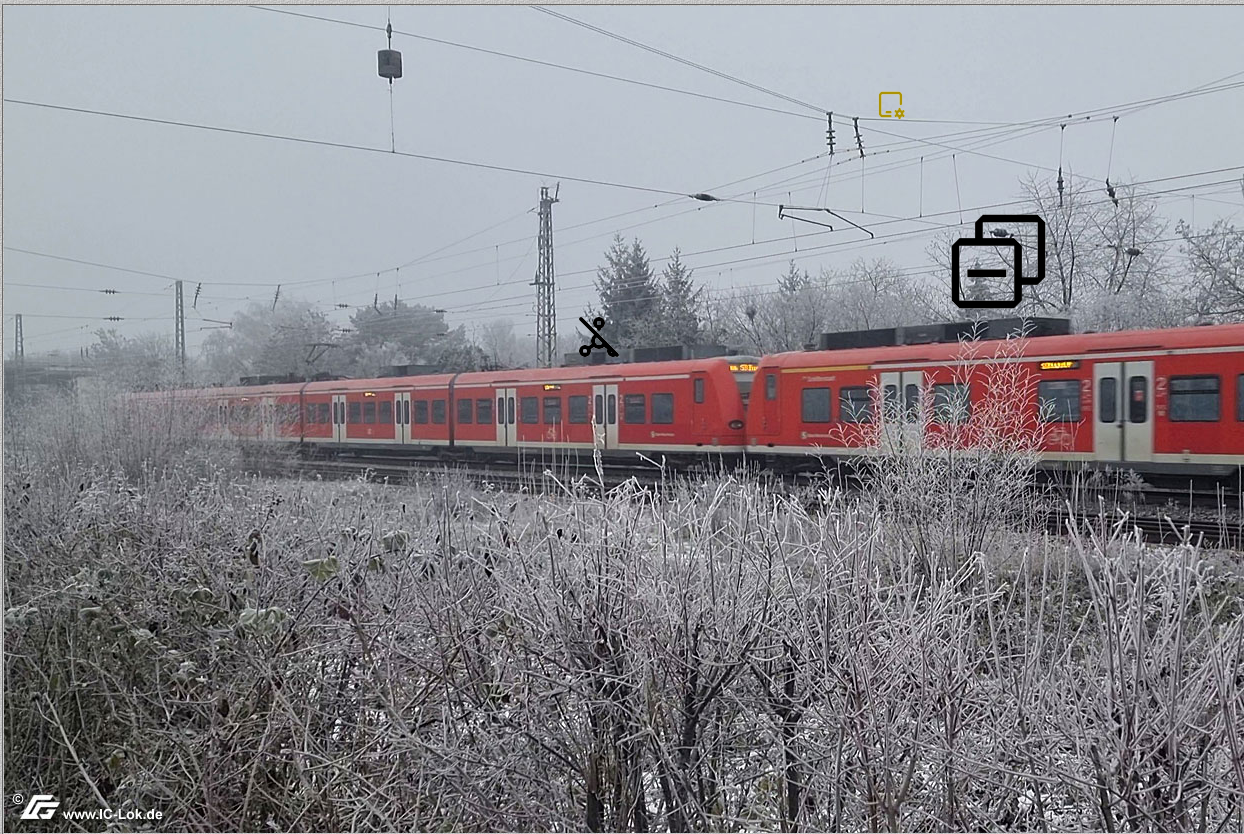  Describe the element at coordinates (998, 261) in the screenshot. I see `collapse all expanded items in a tree view` at that location.